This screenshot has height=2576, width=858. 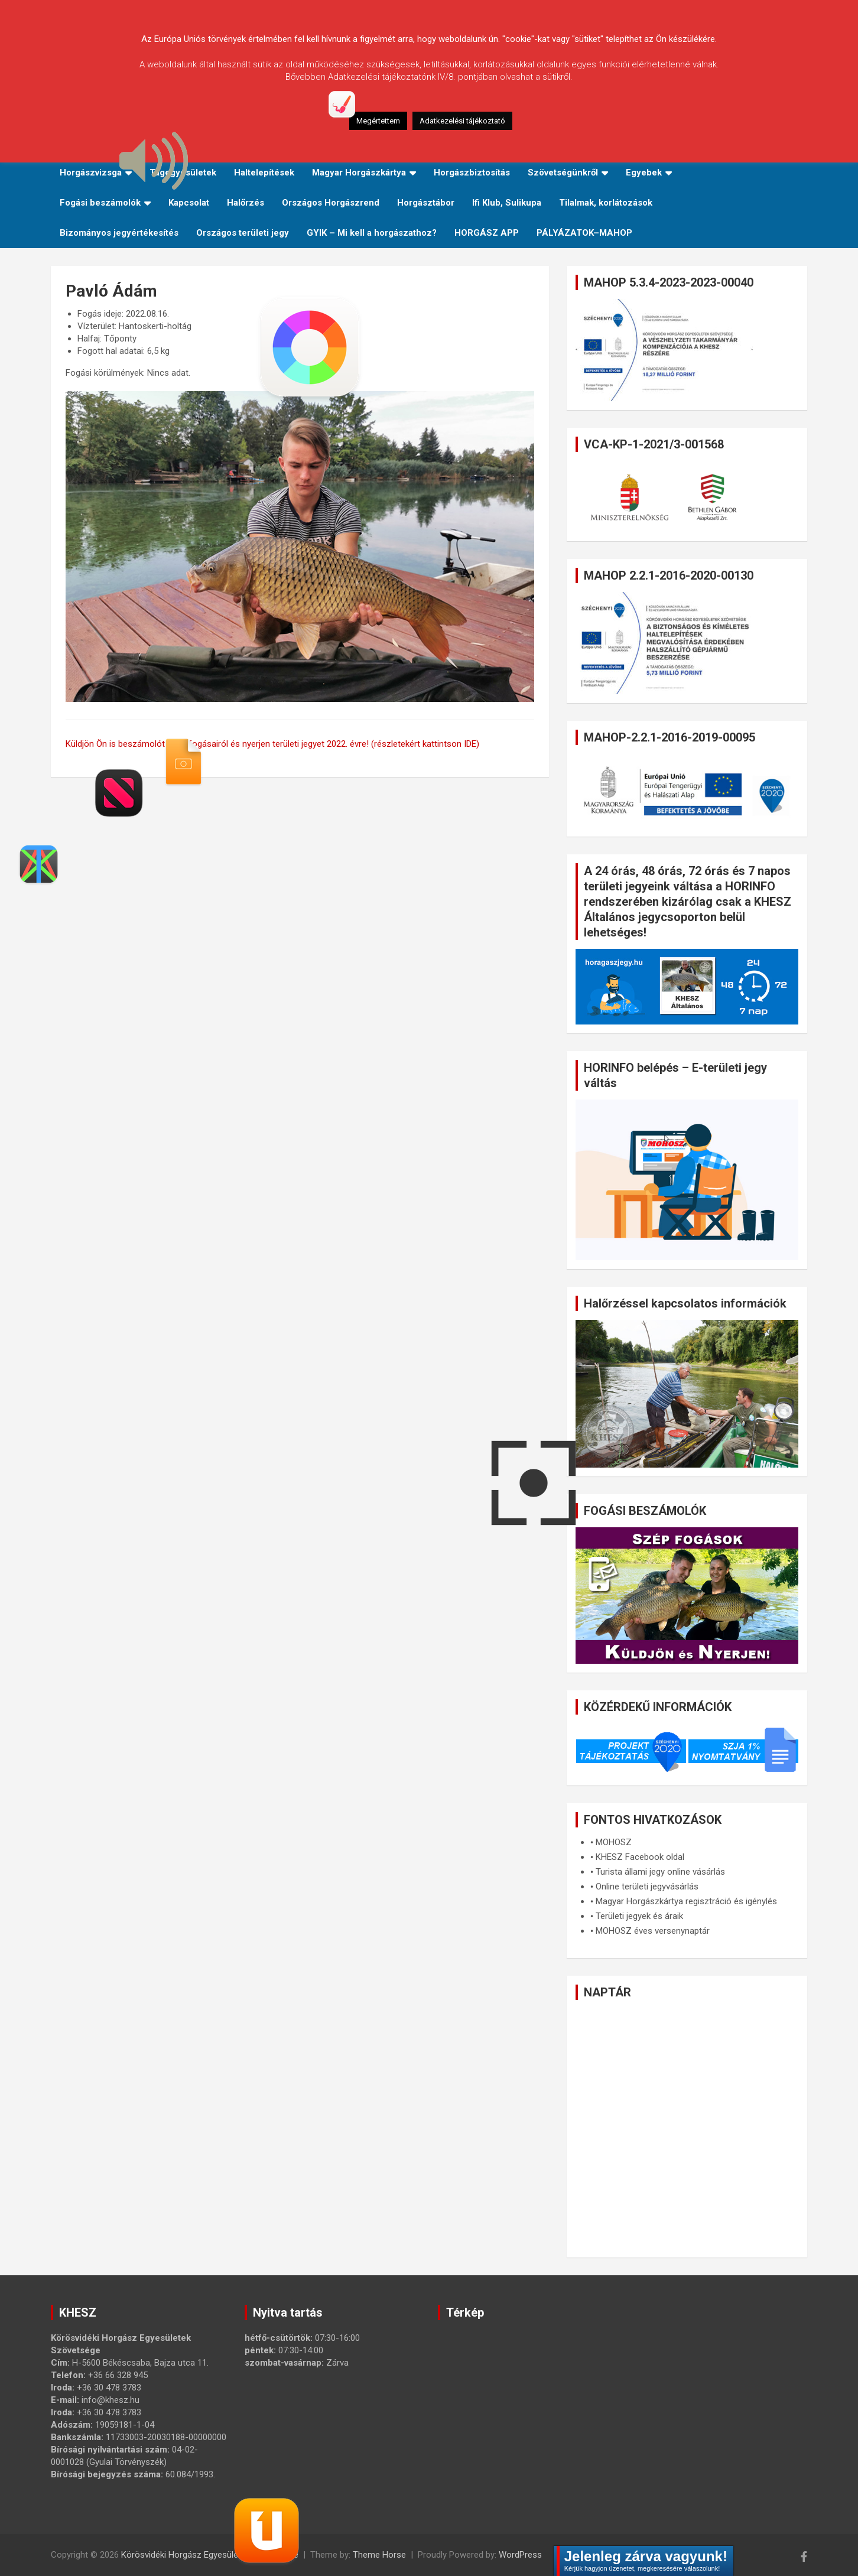 I want to click on a sketchbook or graphics file, so click(x=183, y=762).